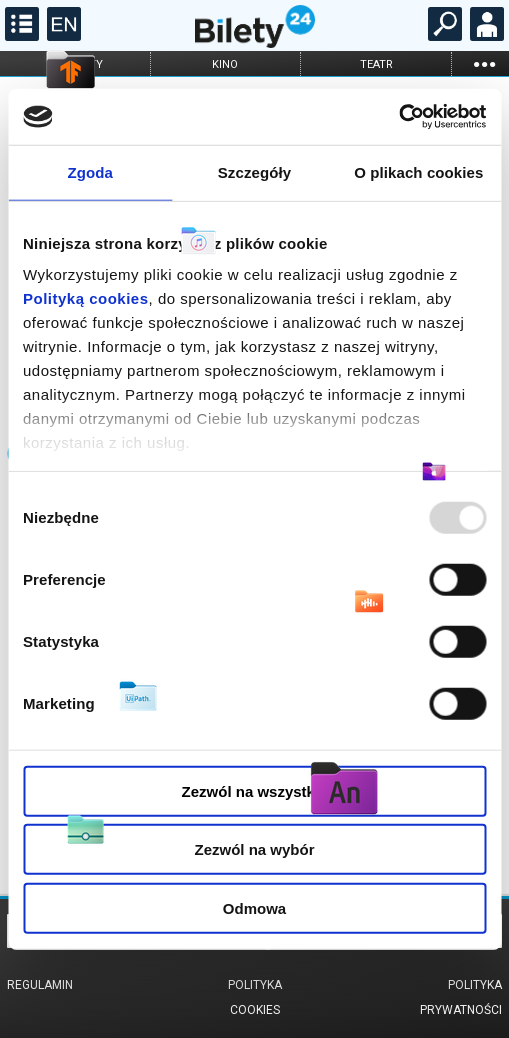  I want to click on open mac os monterey system folder, so click(434, 472).